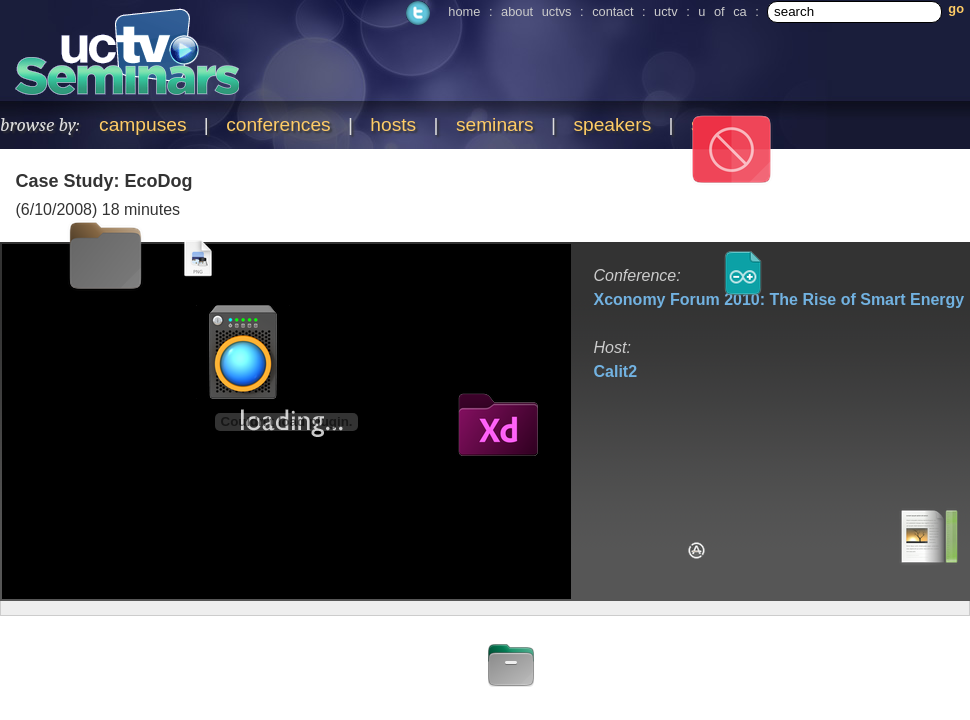 The image size is (970, 720). I want to click on open the software updater application, so click(696, 550).